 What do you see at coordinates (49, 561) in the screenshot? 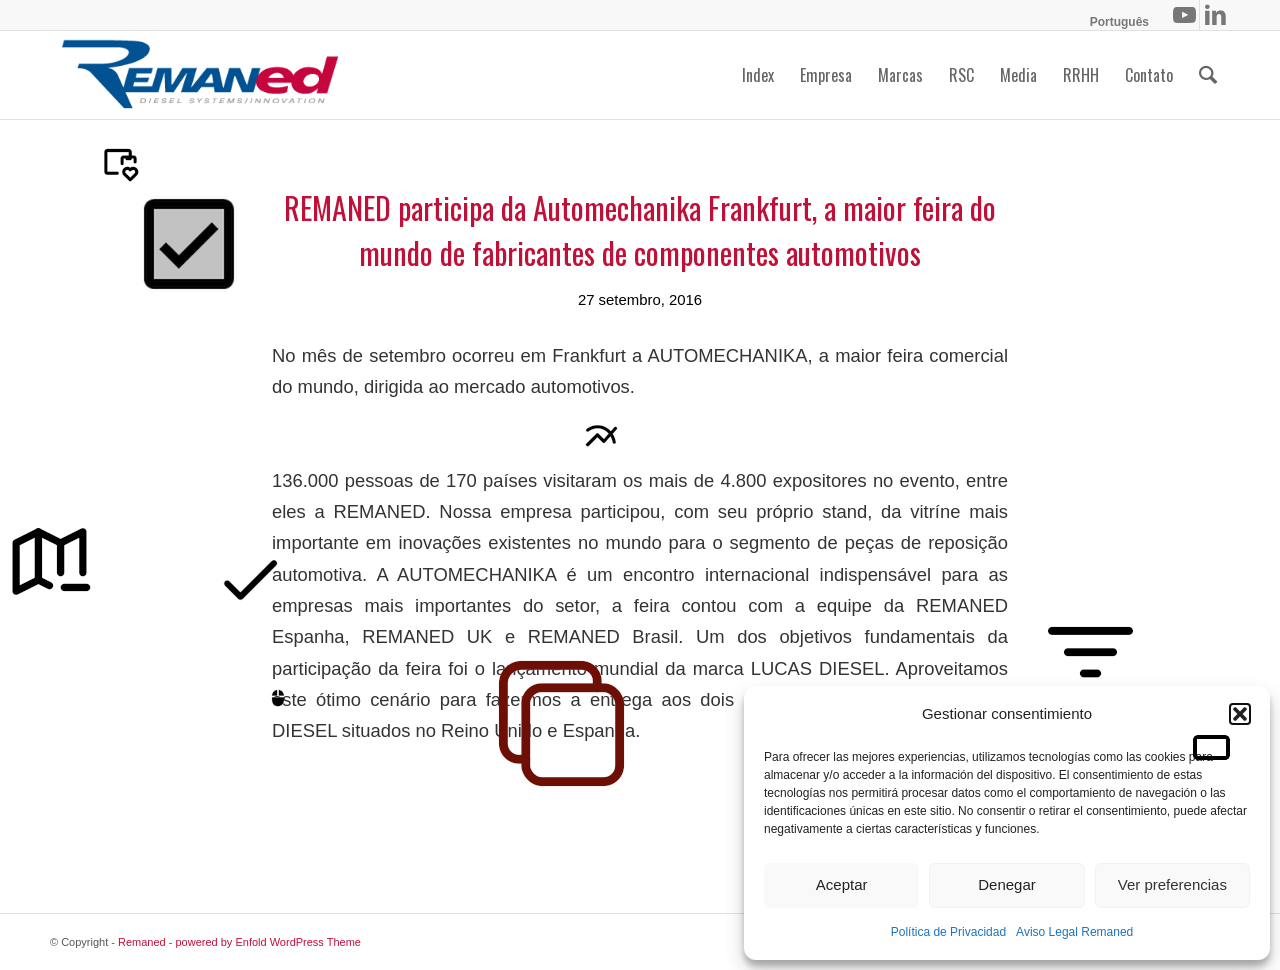
I see `remove a location from the map` at bounding box center [49, 561].